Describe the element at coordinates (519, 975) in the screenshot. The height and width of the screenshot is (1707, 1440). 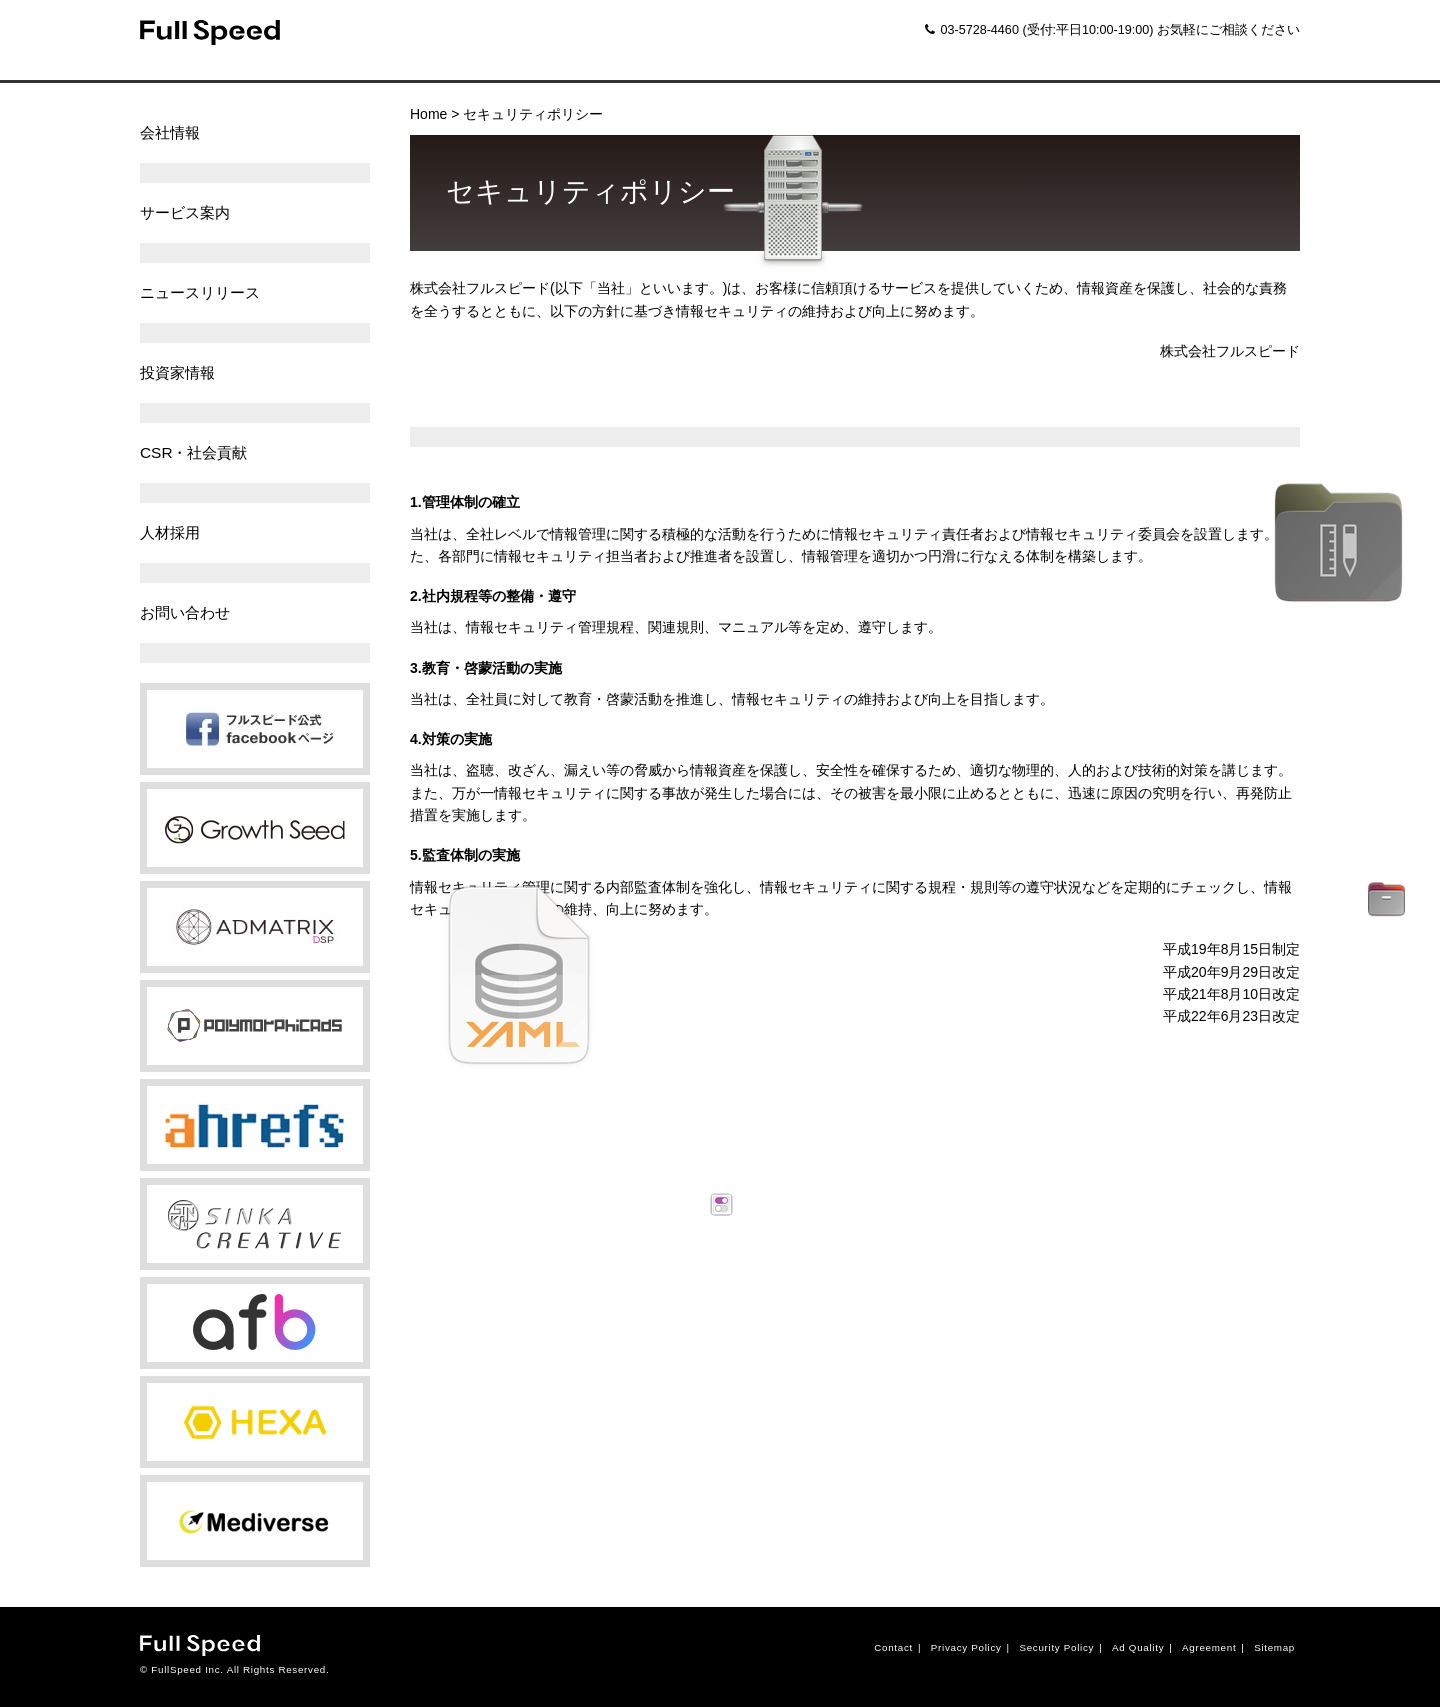
I see `a yaml configuration file` at that location.